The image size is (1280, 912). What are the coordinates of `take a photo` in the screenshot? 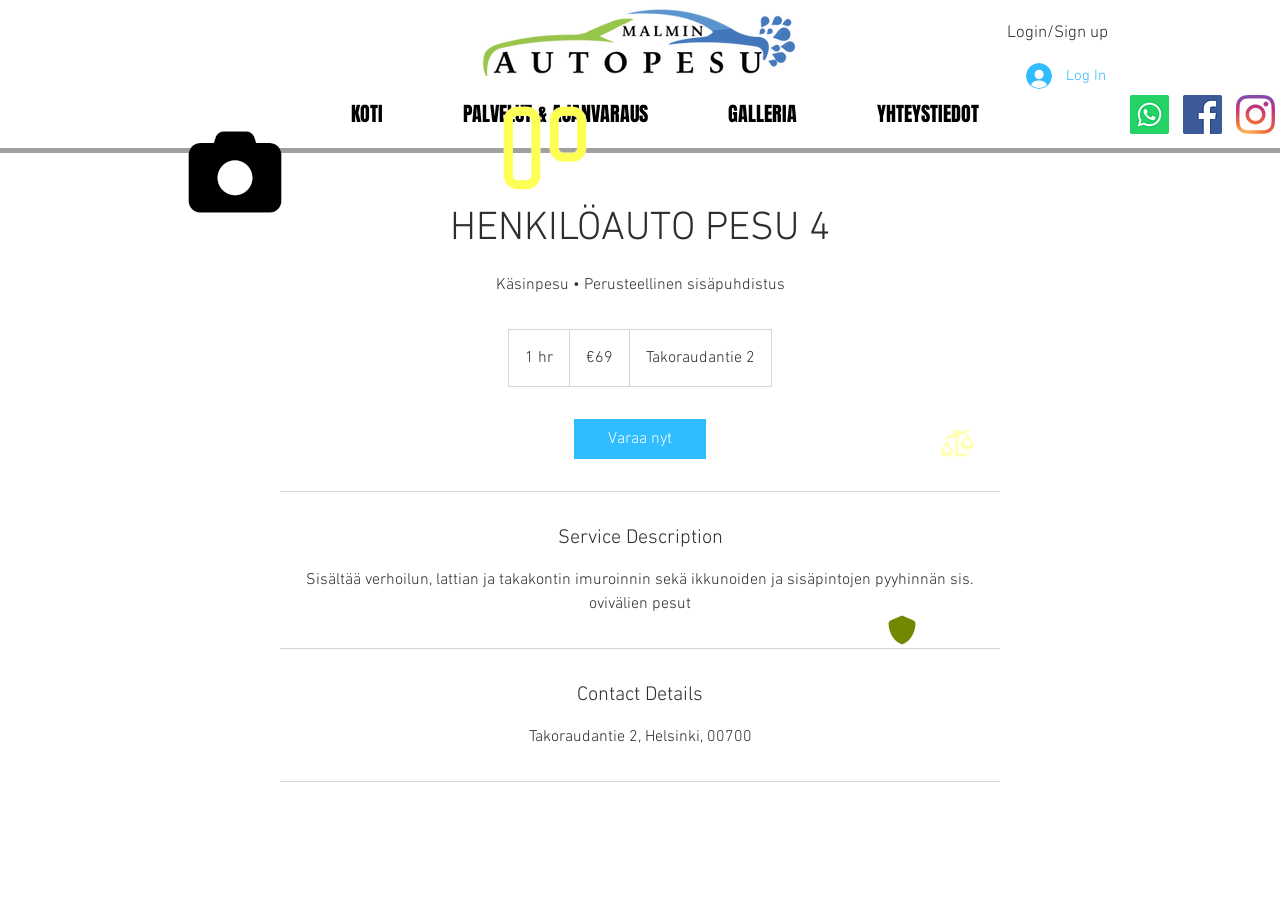 It's located at (235, 172).